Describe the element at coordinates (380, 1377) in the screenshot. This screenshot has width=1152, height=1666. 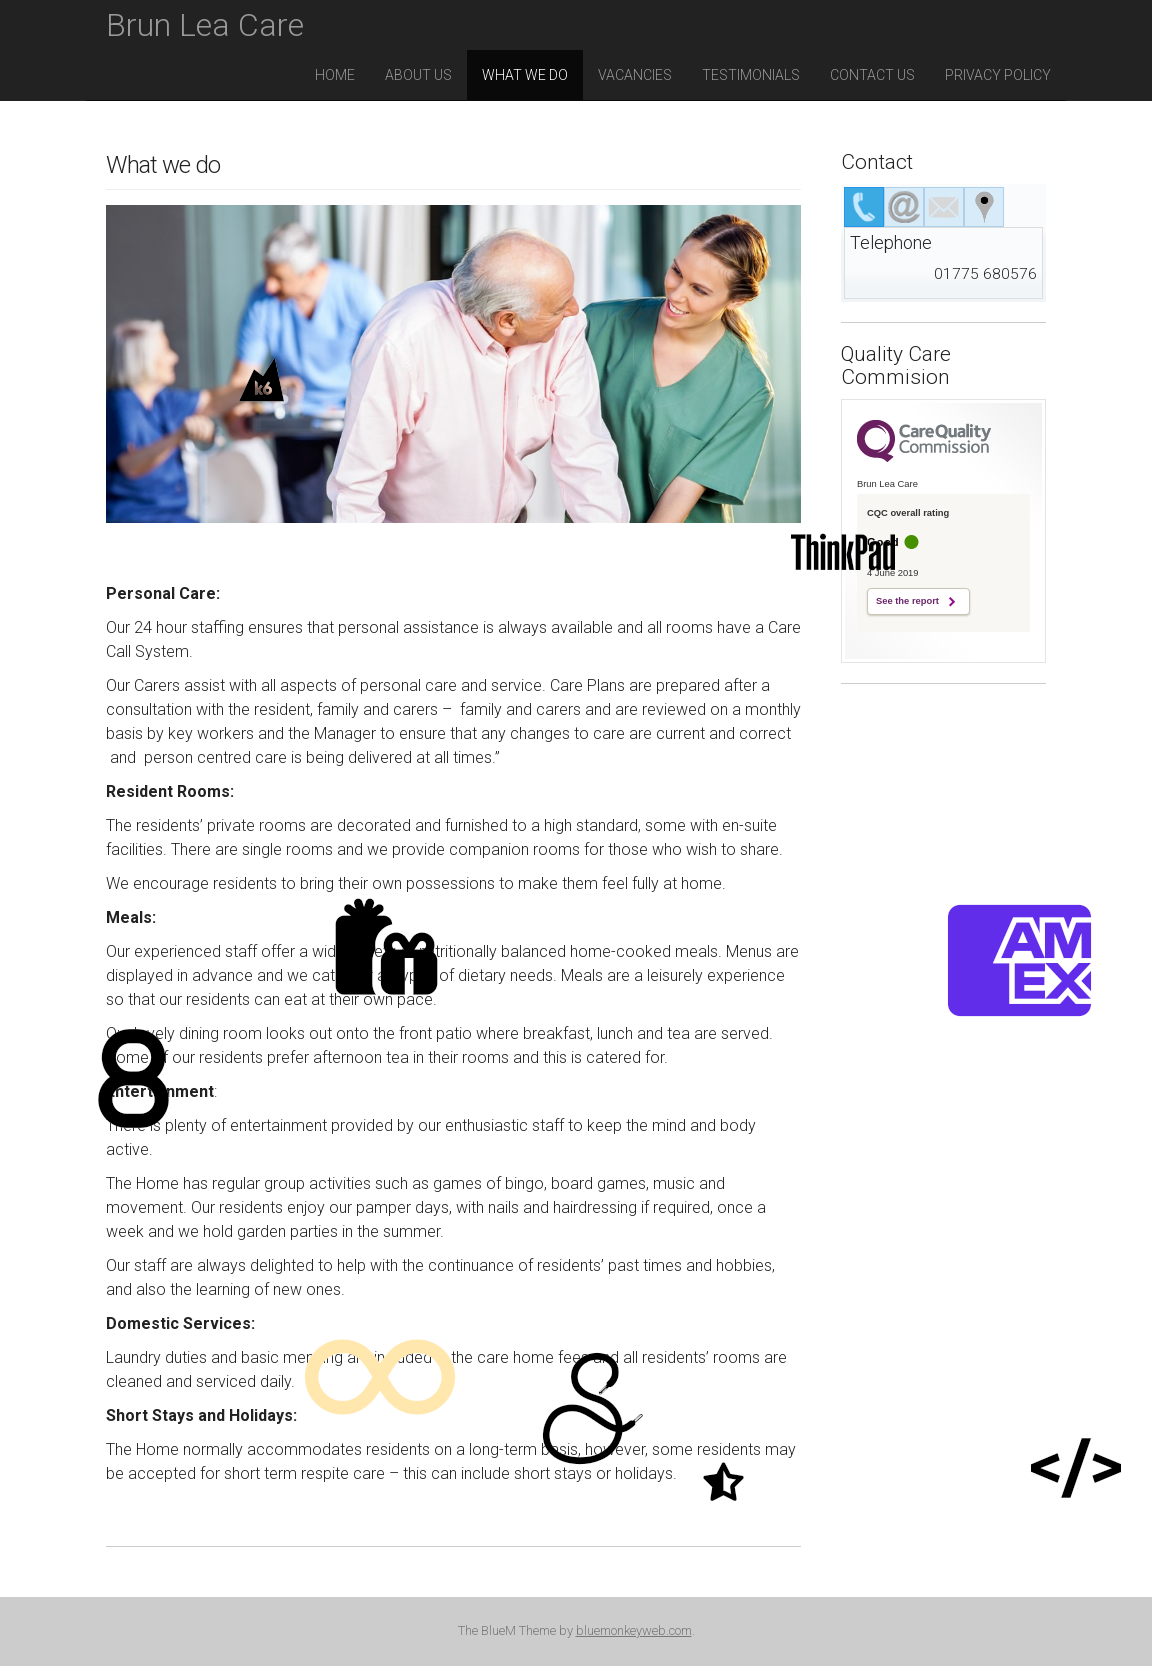
I see `indicates unlimited or infinite content` at that location.